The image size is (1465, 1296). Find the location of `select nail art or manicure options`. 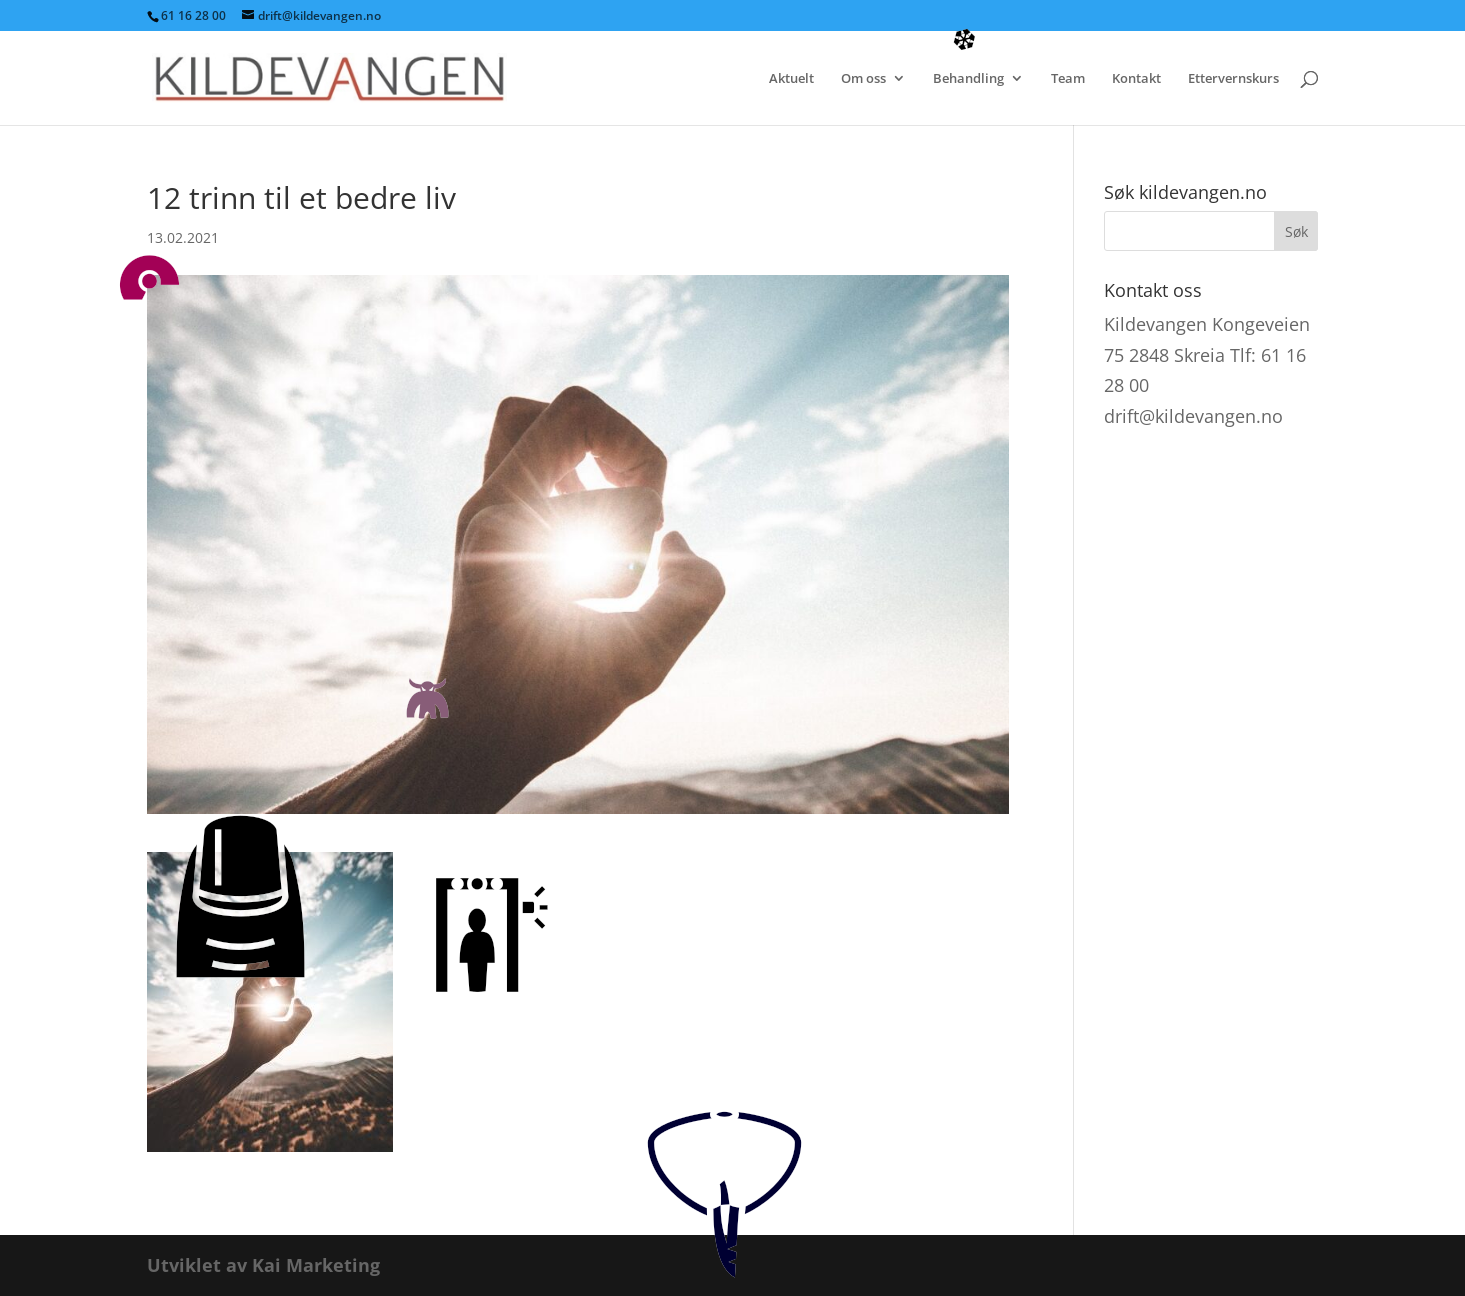

select nail art or manicure options is located at coordinates (240, 896).